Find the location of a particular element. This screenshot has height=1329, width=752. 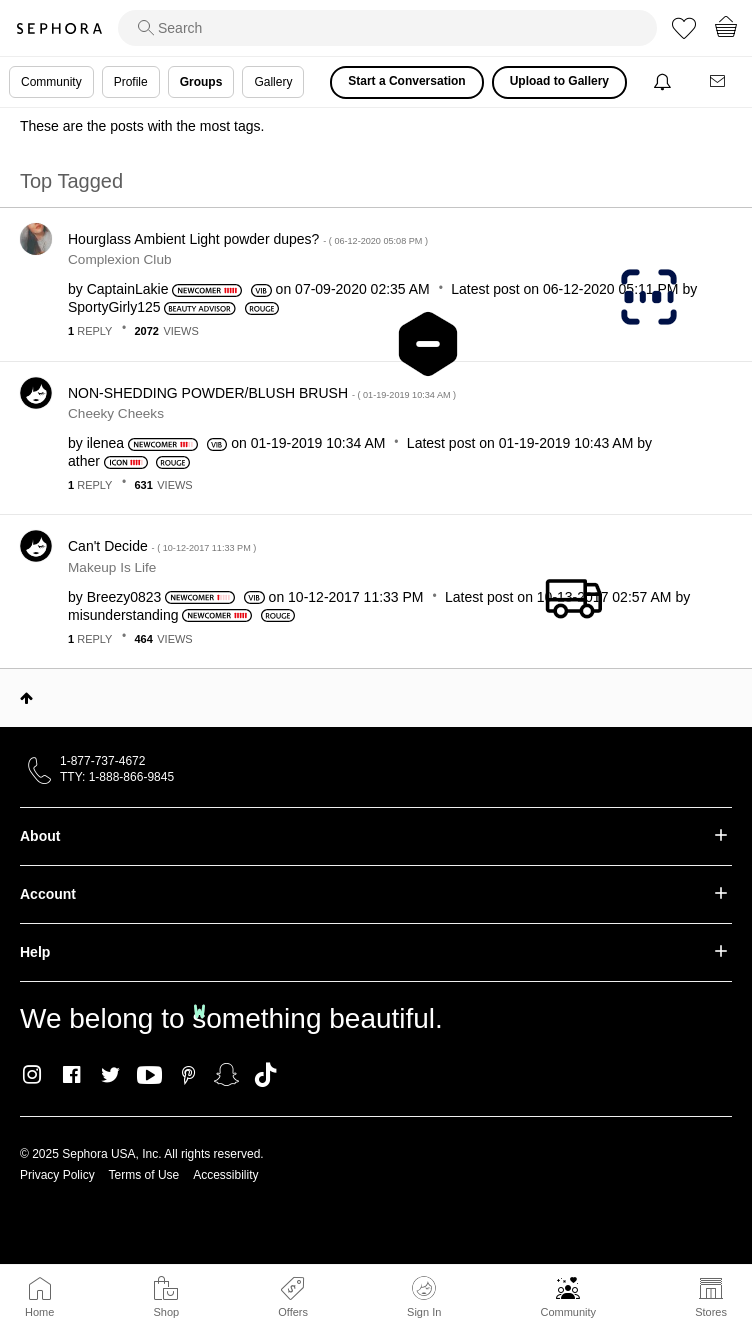

scan a barcode or QR code is located at coordinates (649, 297).